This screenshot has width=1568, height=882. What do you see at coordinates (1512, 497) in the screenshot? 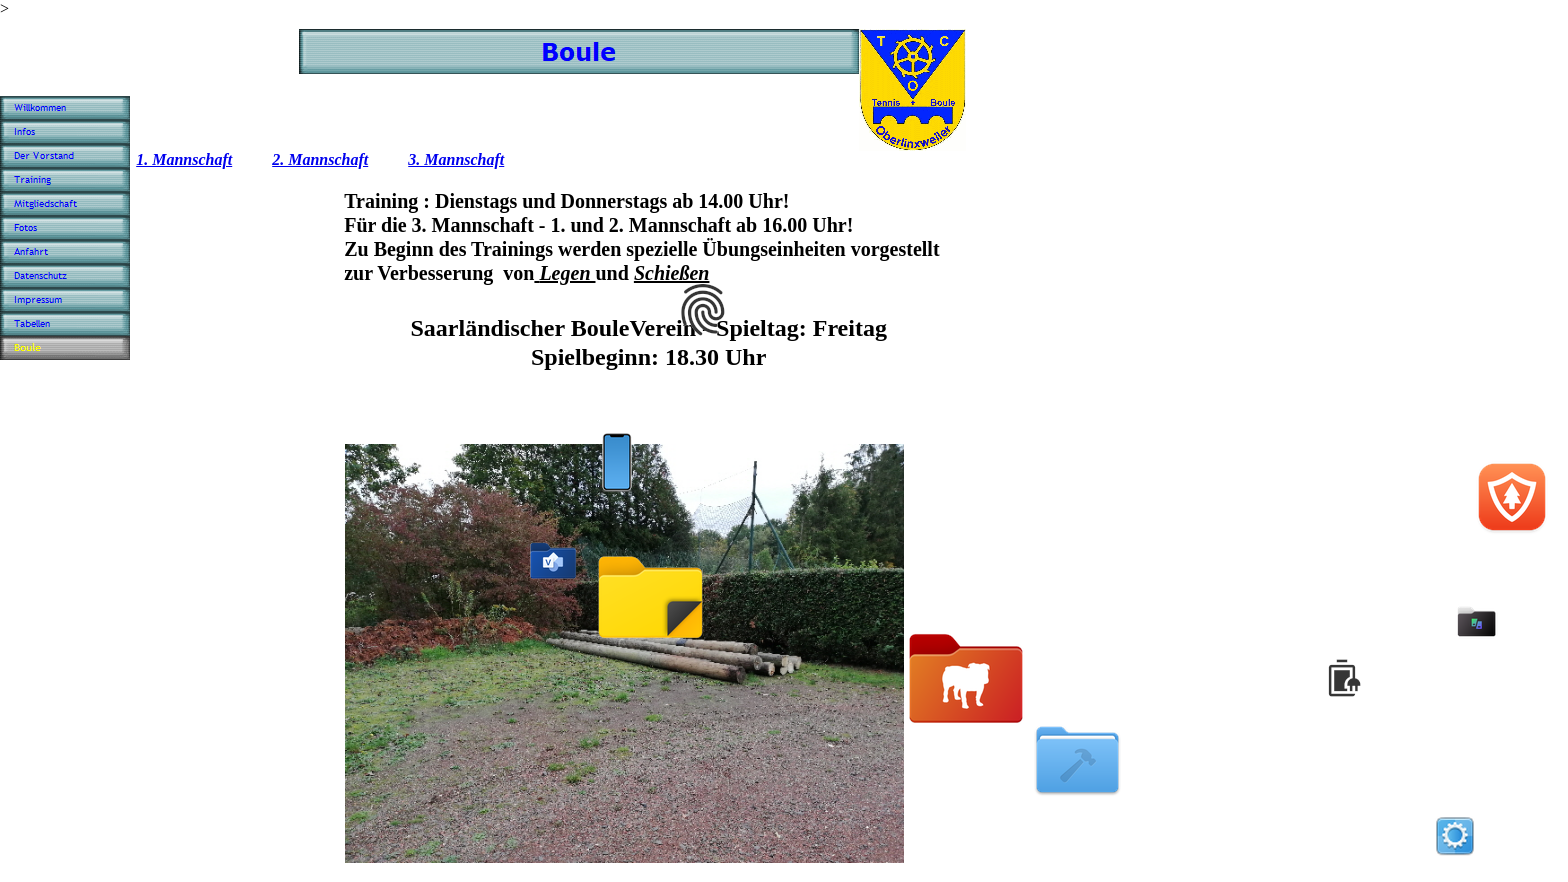
I see `open firewatch app` at bounding box center [1512, 497].